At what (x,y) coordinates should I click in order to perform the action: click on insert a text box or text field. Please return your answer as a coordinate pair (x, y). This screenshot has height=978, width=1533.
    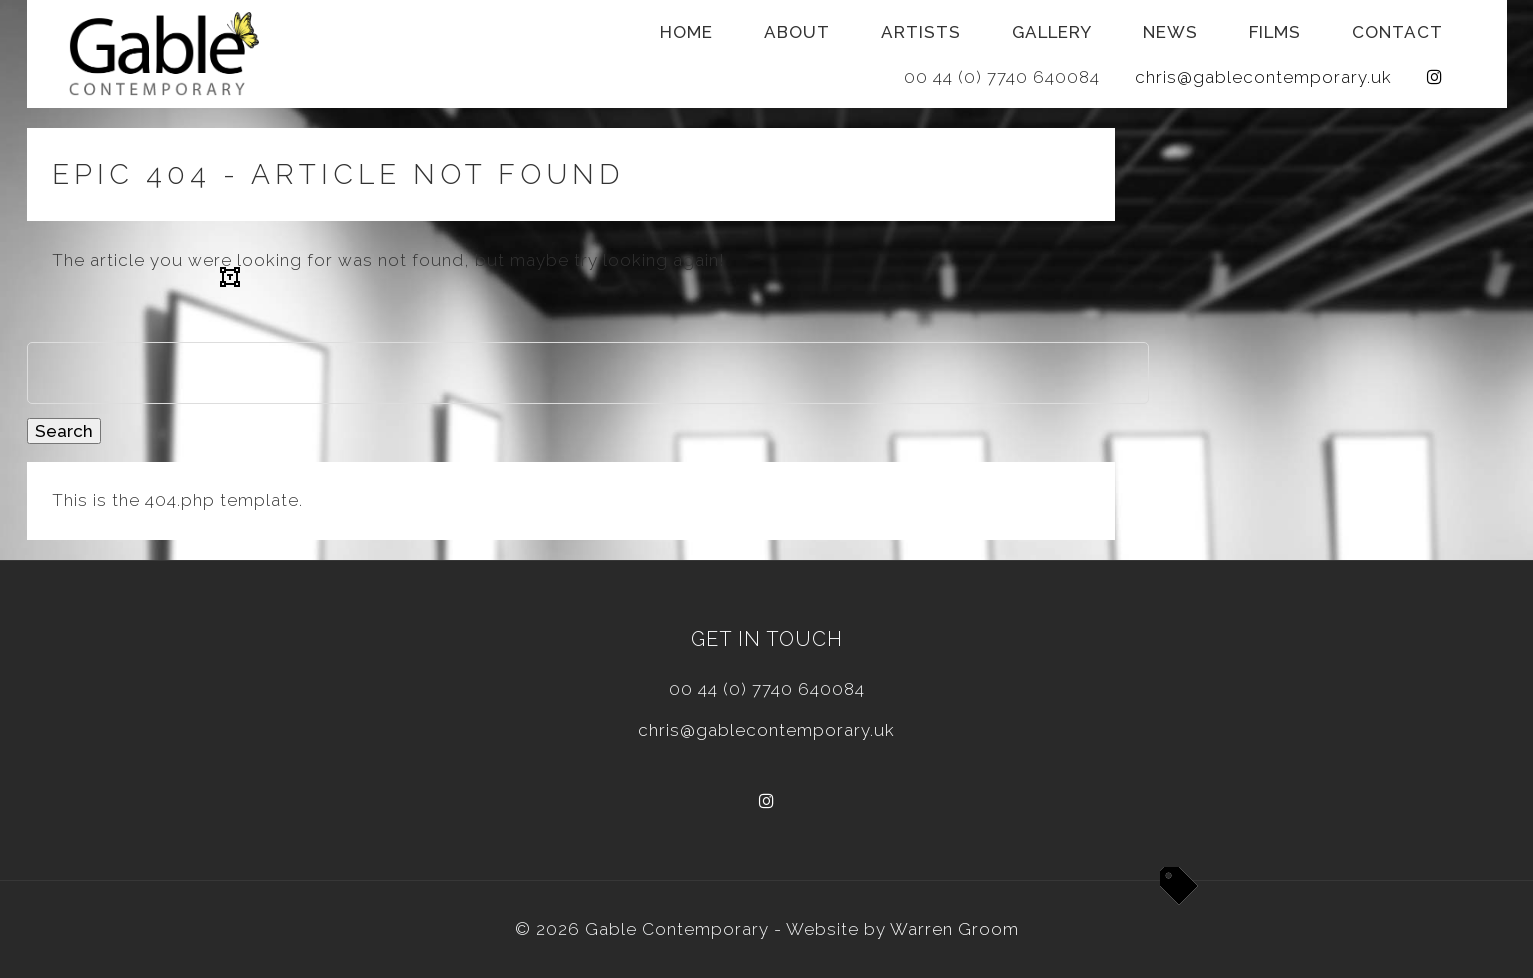
    Looking at the image, I should click on (230, 277).